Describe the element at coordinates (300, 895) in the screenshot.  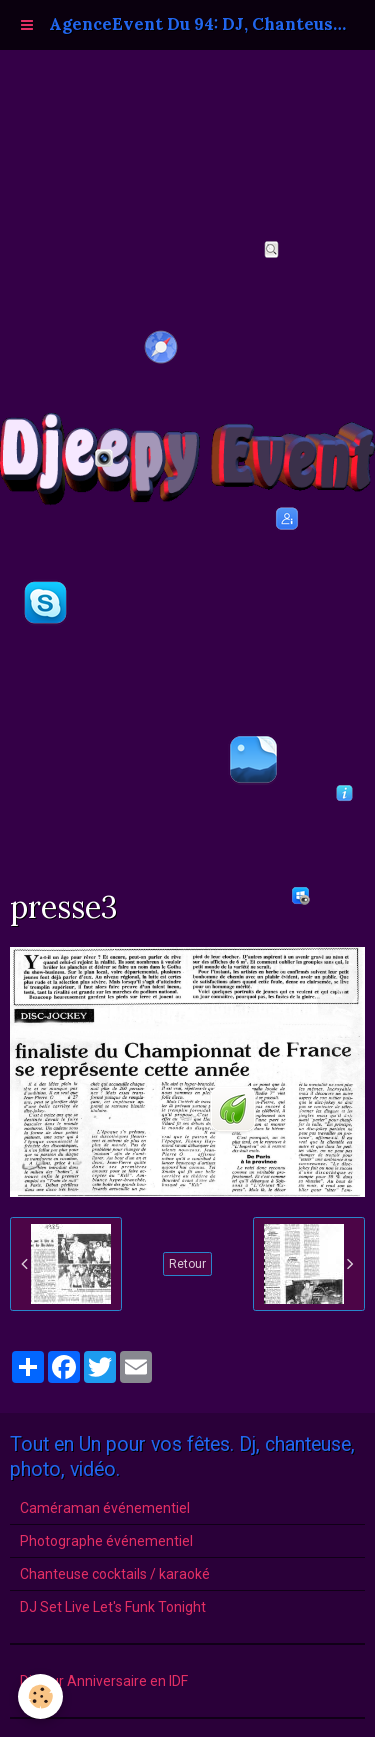
I see `launch winetricks to configure wine settings` at that location.